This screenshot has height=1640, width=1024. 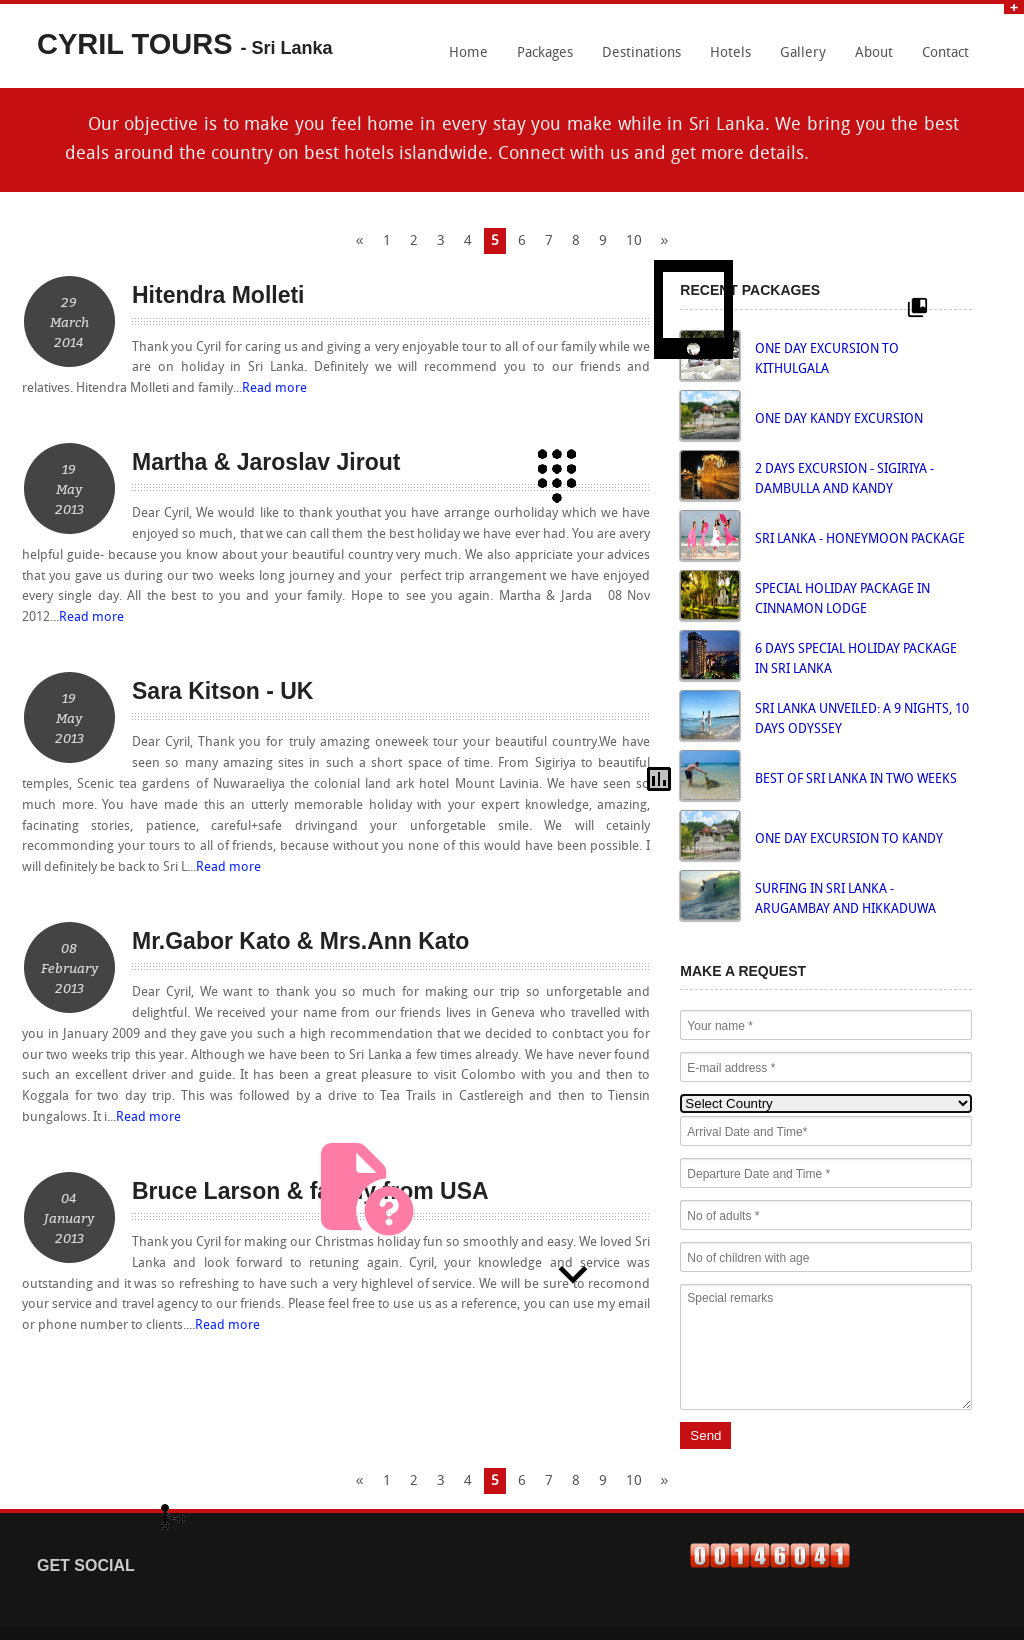 What do you see at coordinates (557, 476) in the screenshot?
I see `open the phone dialpad` at bounding box center [557, 476].